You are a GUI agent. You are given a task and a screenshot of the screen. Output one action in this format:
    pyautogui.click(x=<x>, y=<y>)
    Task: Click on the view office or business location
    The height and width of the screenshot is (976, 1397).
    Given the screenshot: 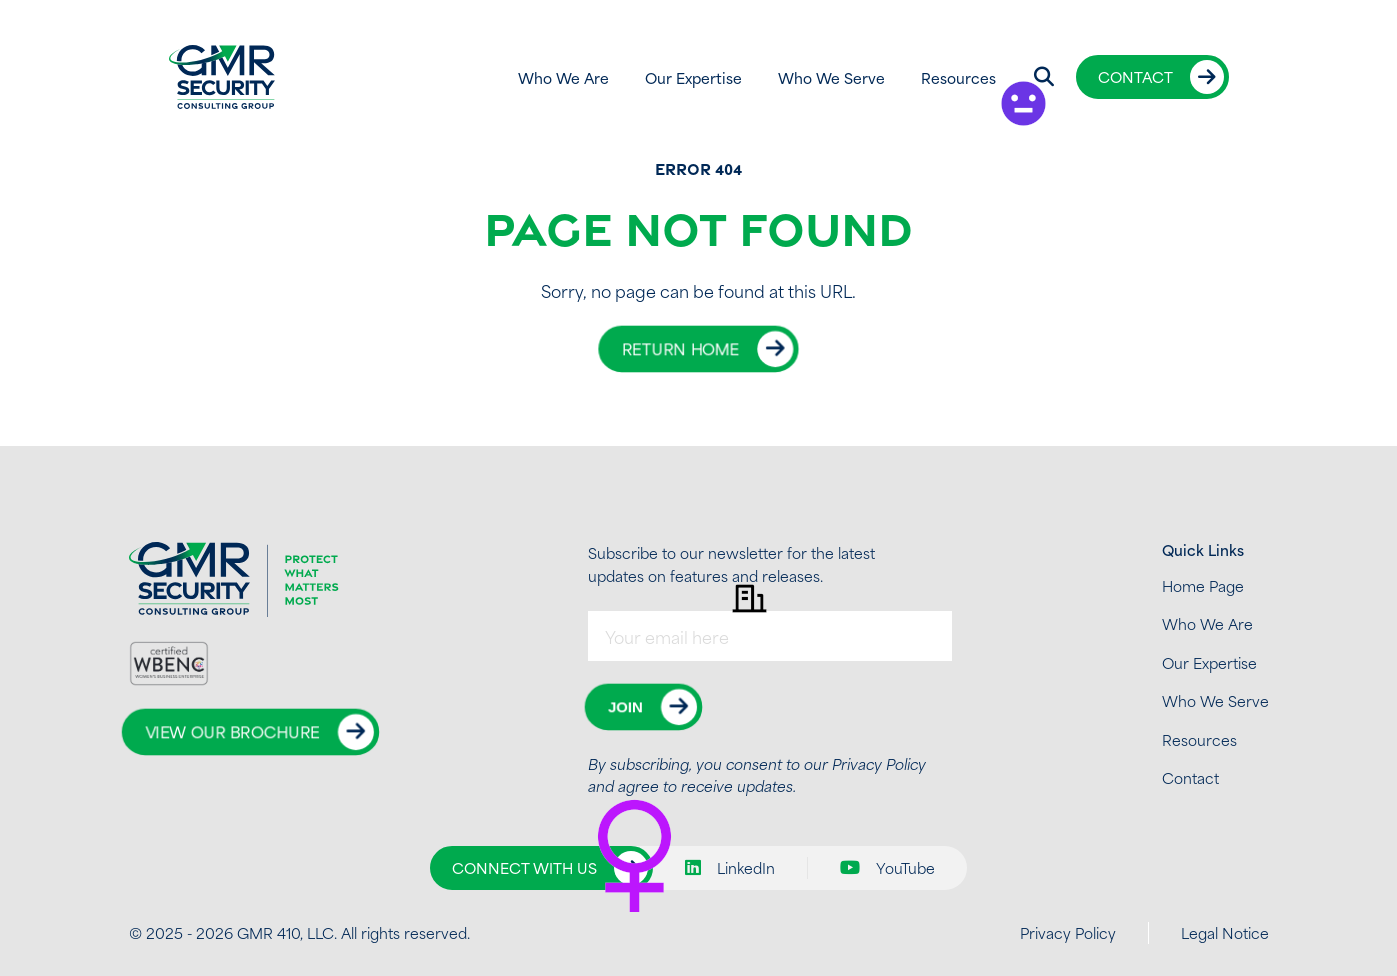 What is the action you would take?
    pyautogui.click(x=749, y=598)
    